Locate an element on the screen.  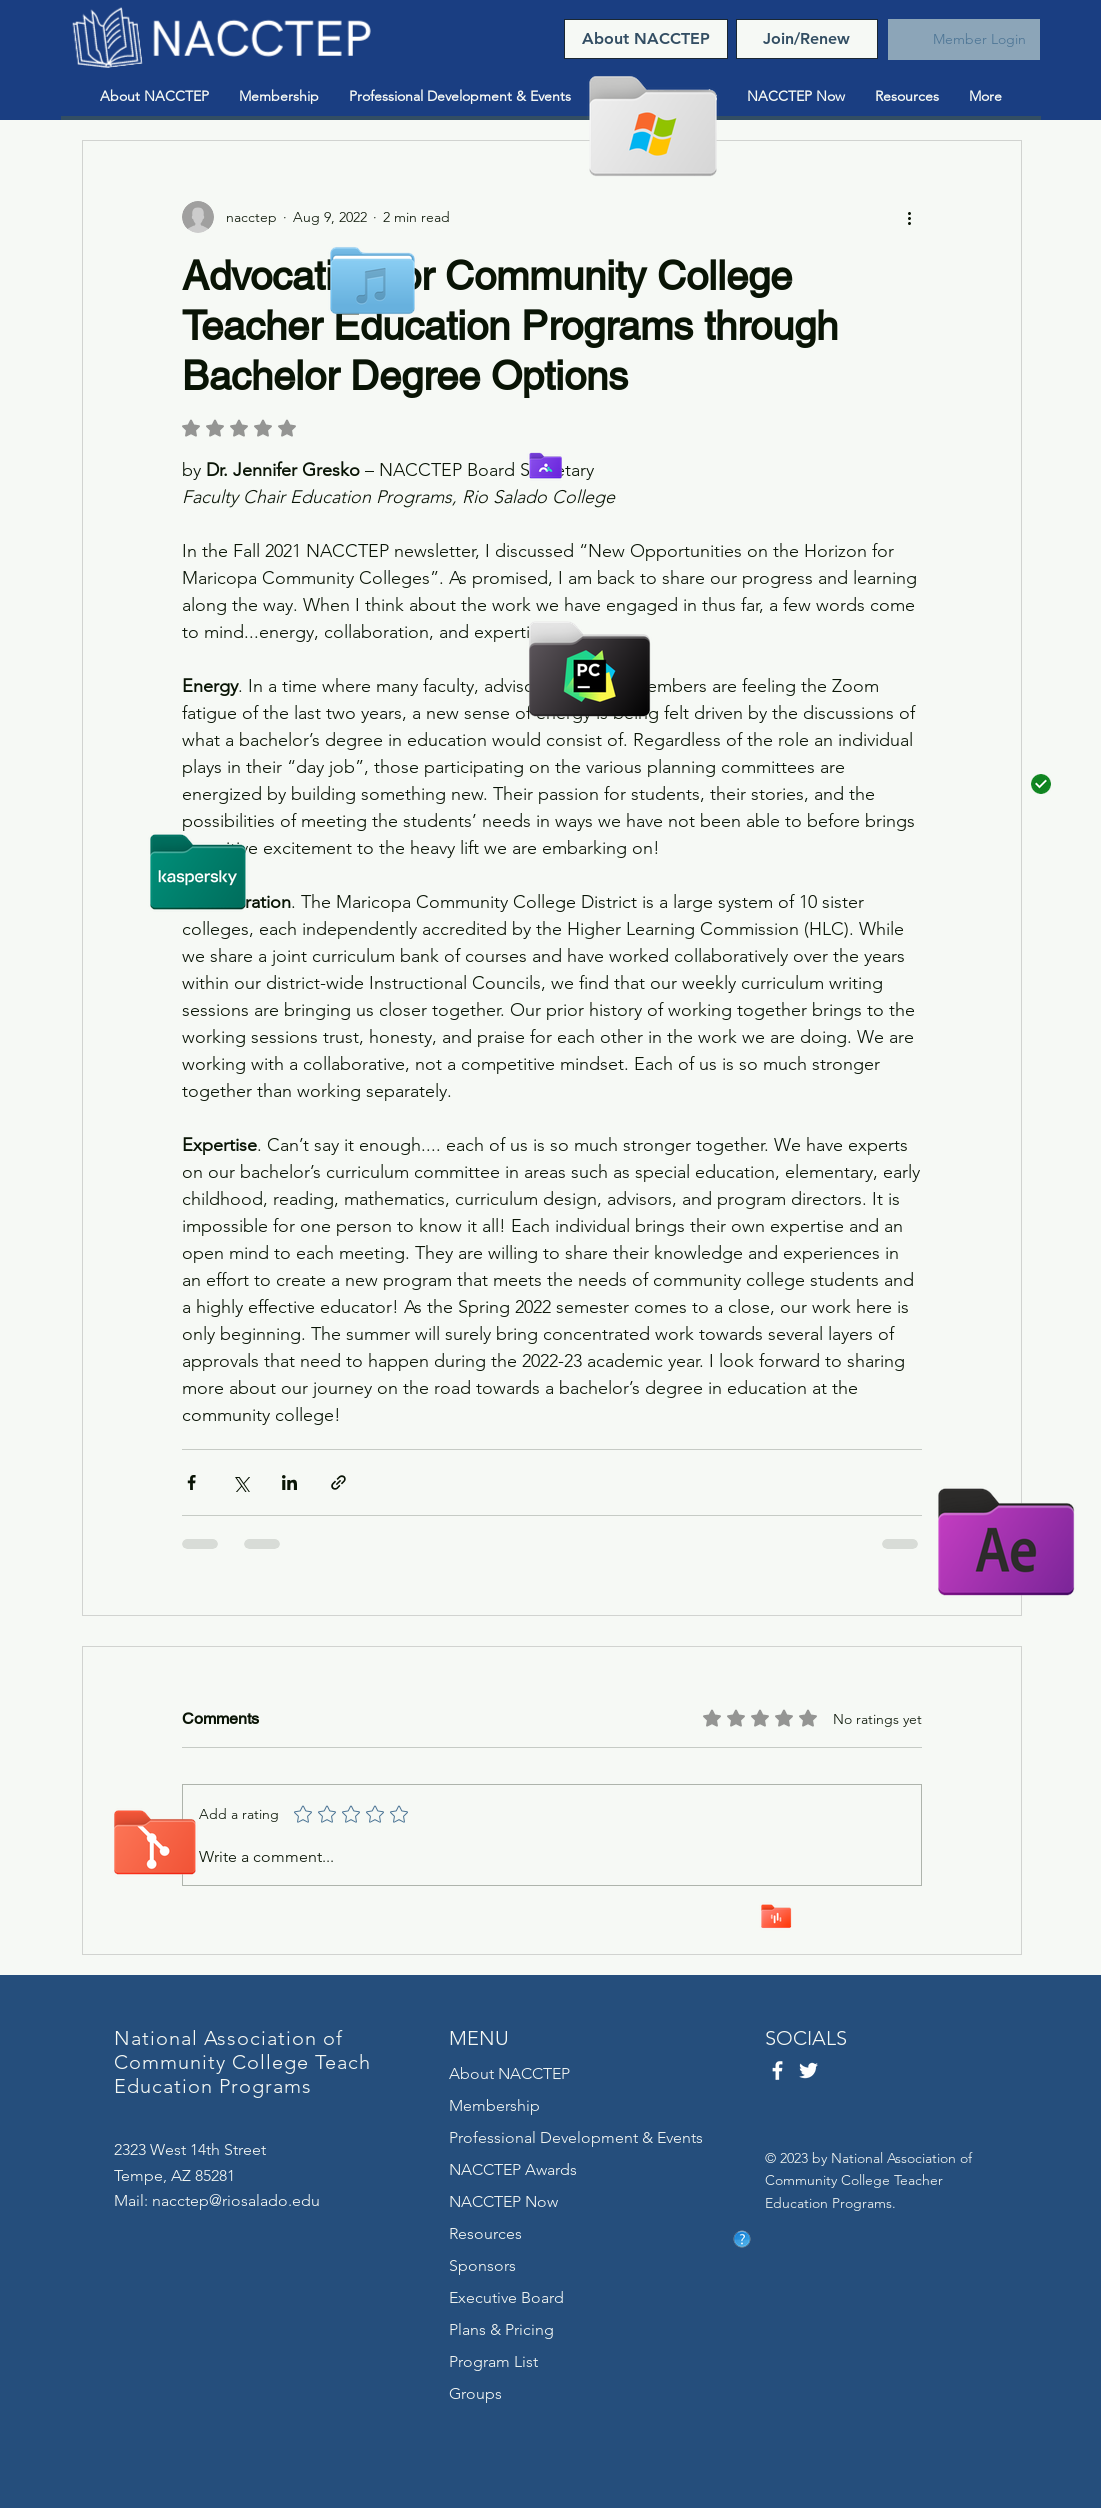
folder containing Adobe After Effects project files is located at coordinates (1005, 1545).